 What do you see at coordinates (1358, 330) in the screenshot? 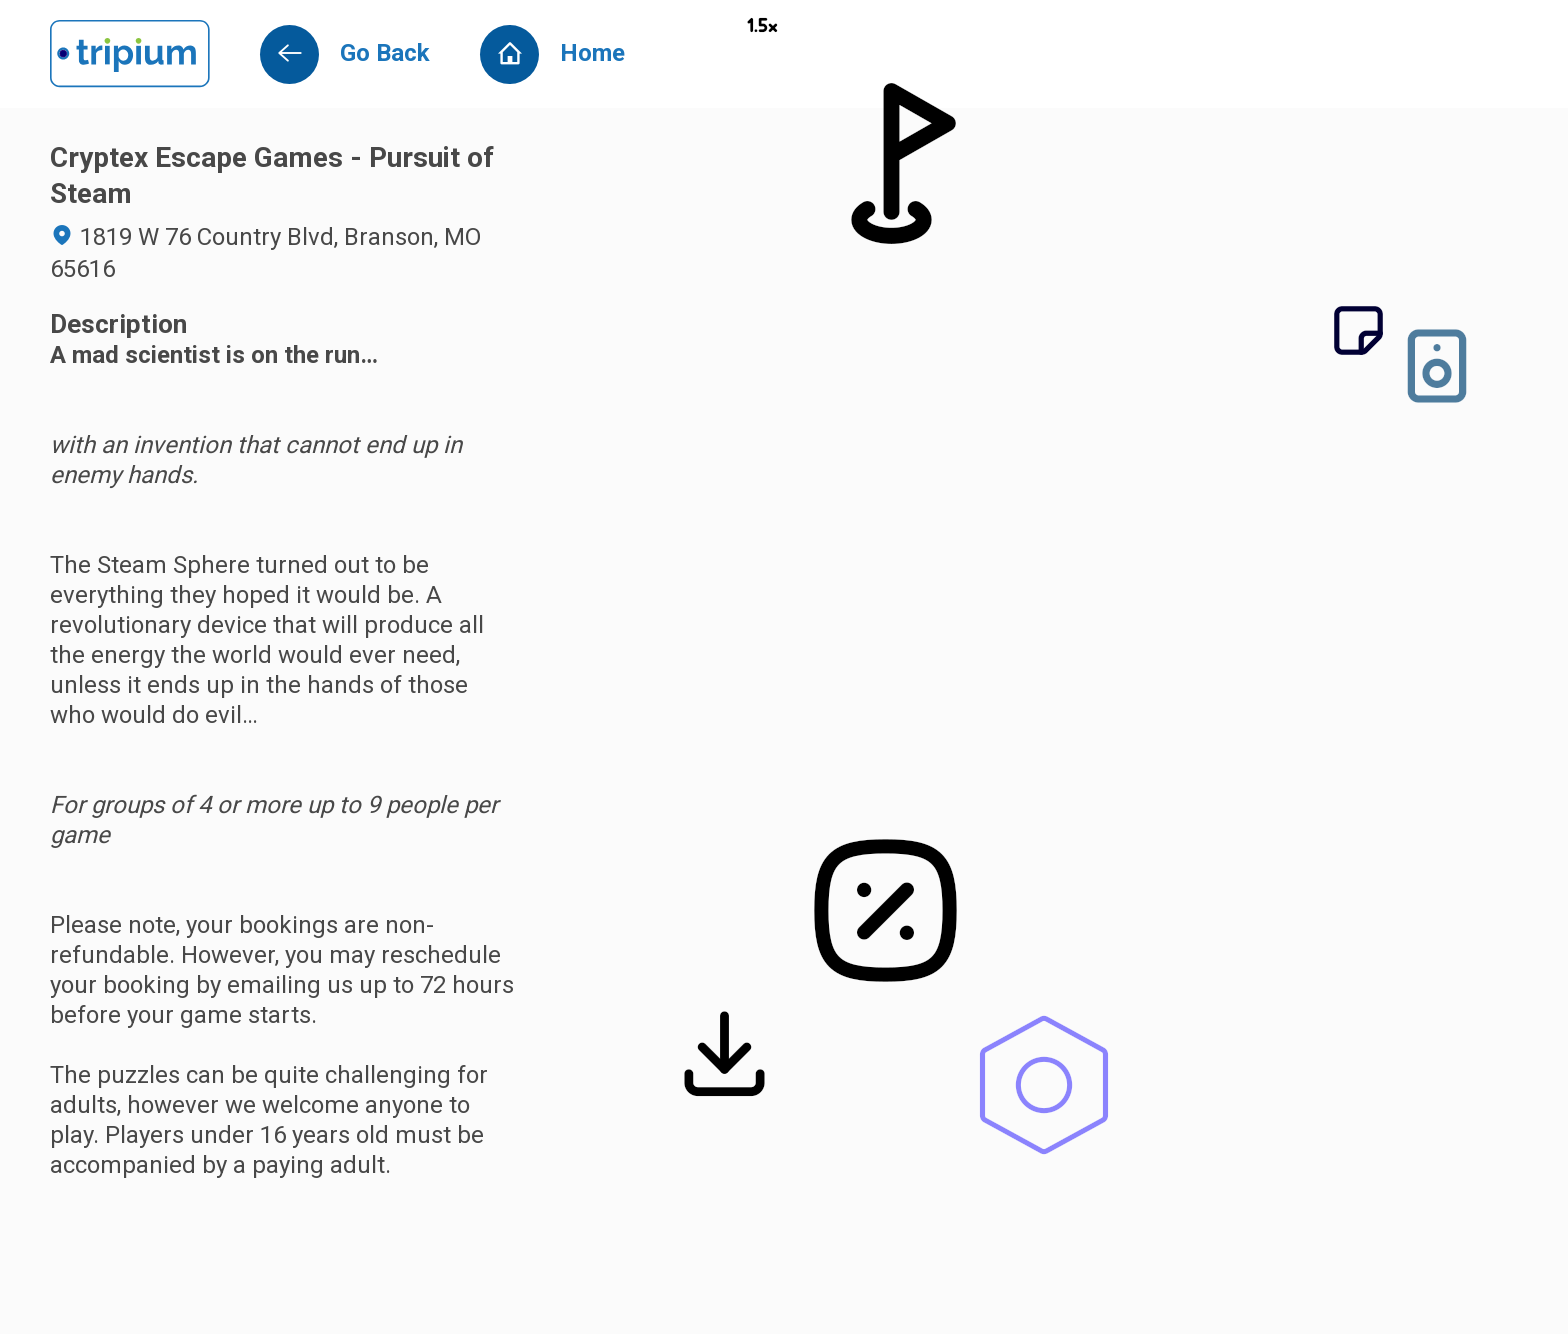
I see `add a sticker to your message` at bounding box center [1358, 330].